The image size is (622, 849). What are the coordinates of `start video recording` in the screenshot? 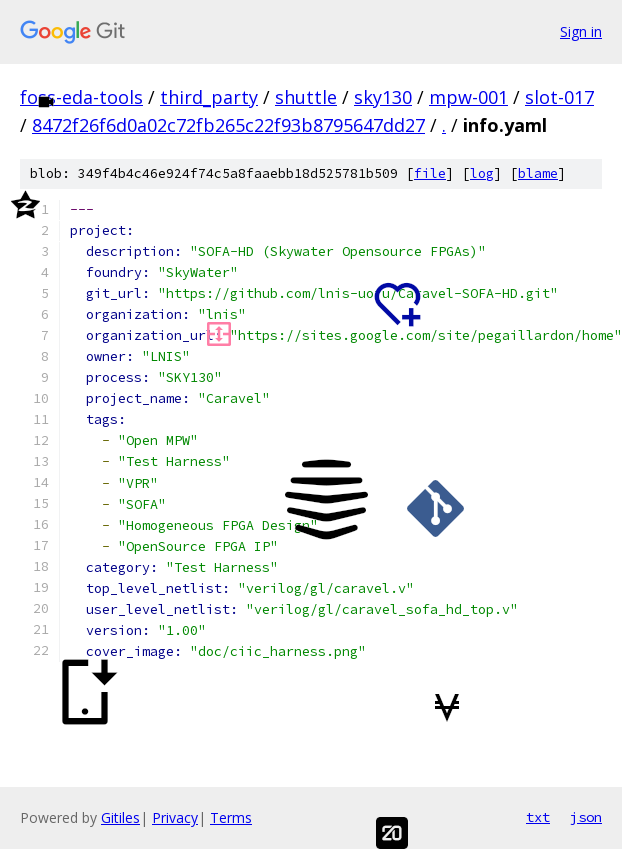 It's located at (46, 102).